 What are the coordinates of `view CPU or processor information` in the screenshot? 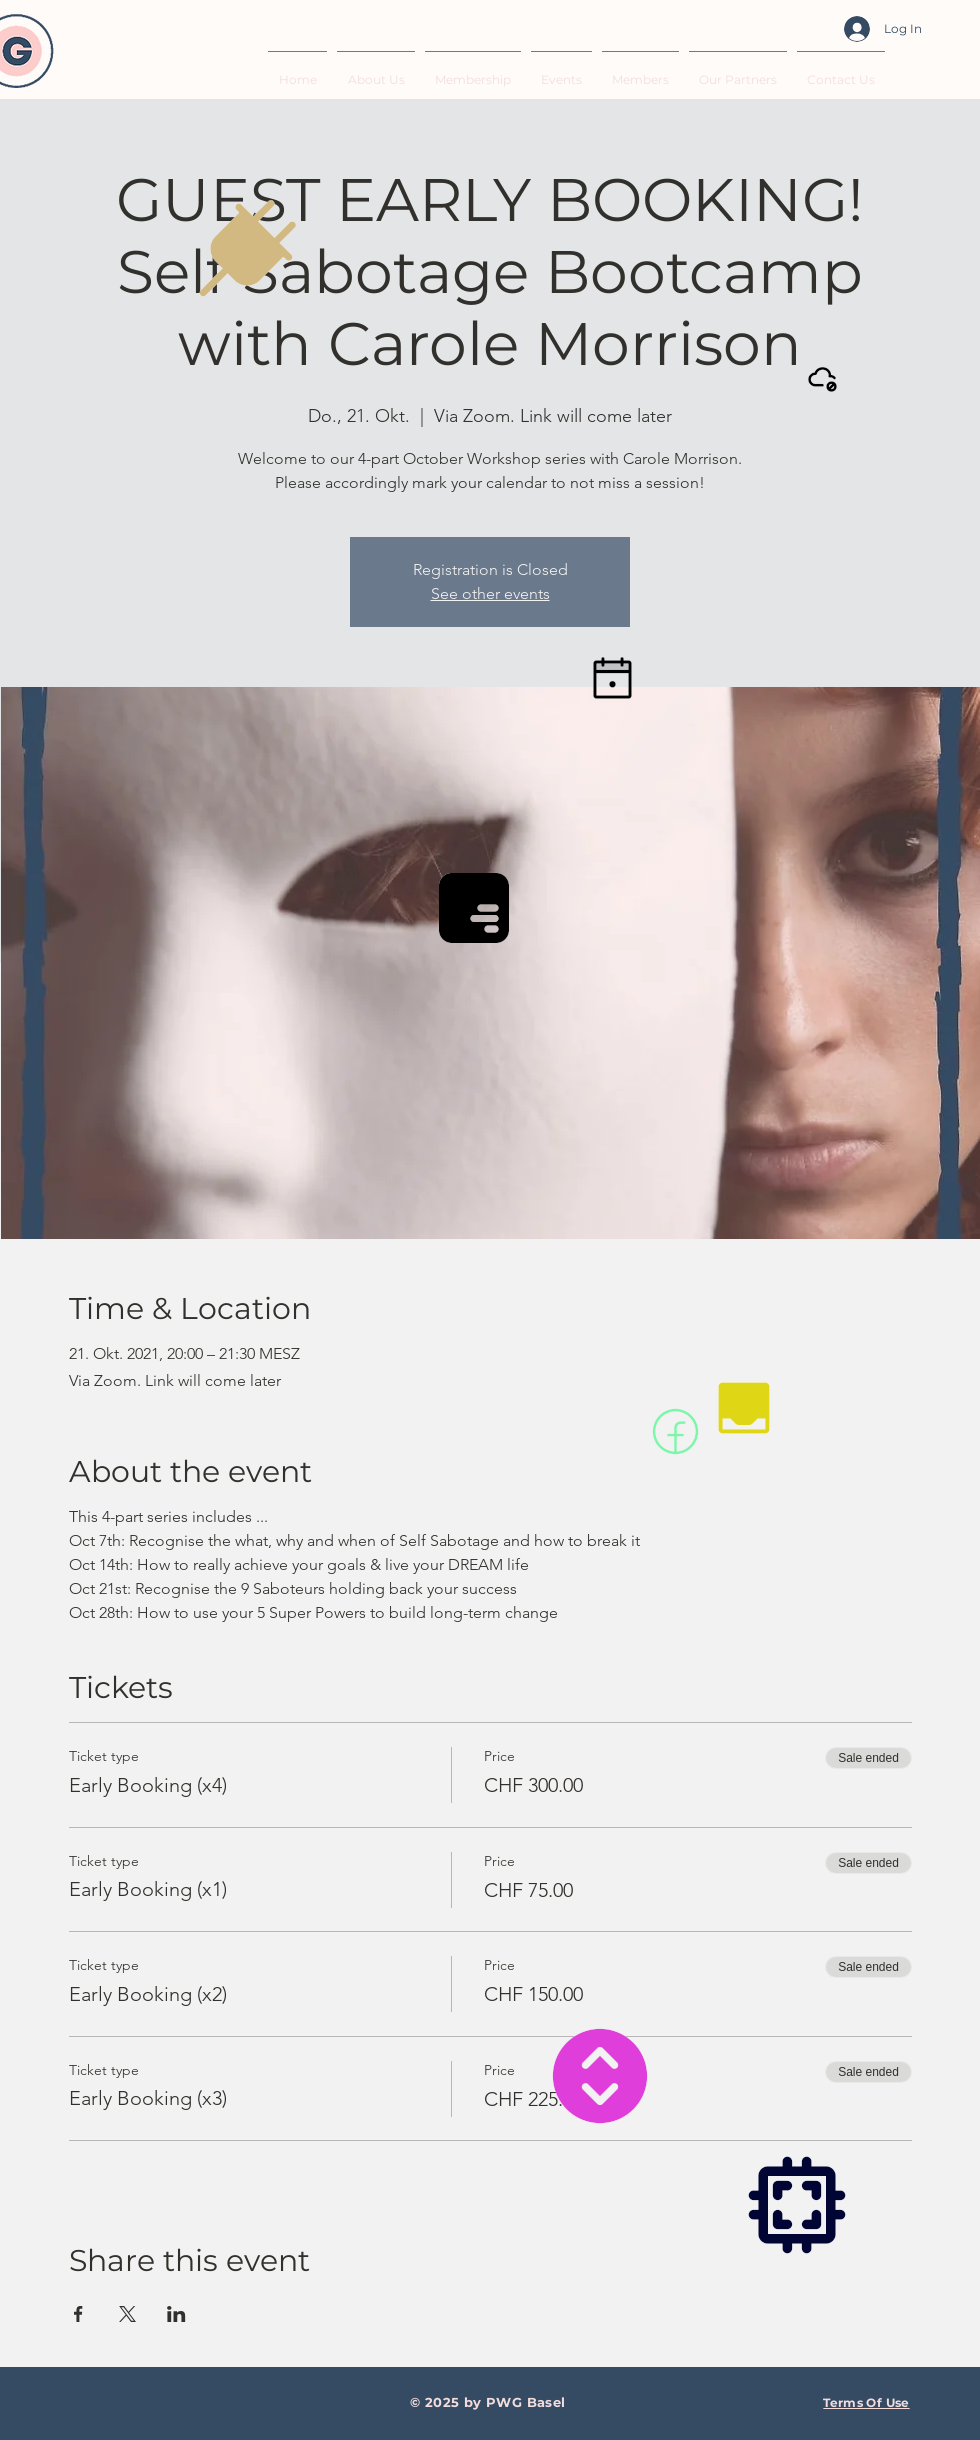 It's located at (797, 2205).